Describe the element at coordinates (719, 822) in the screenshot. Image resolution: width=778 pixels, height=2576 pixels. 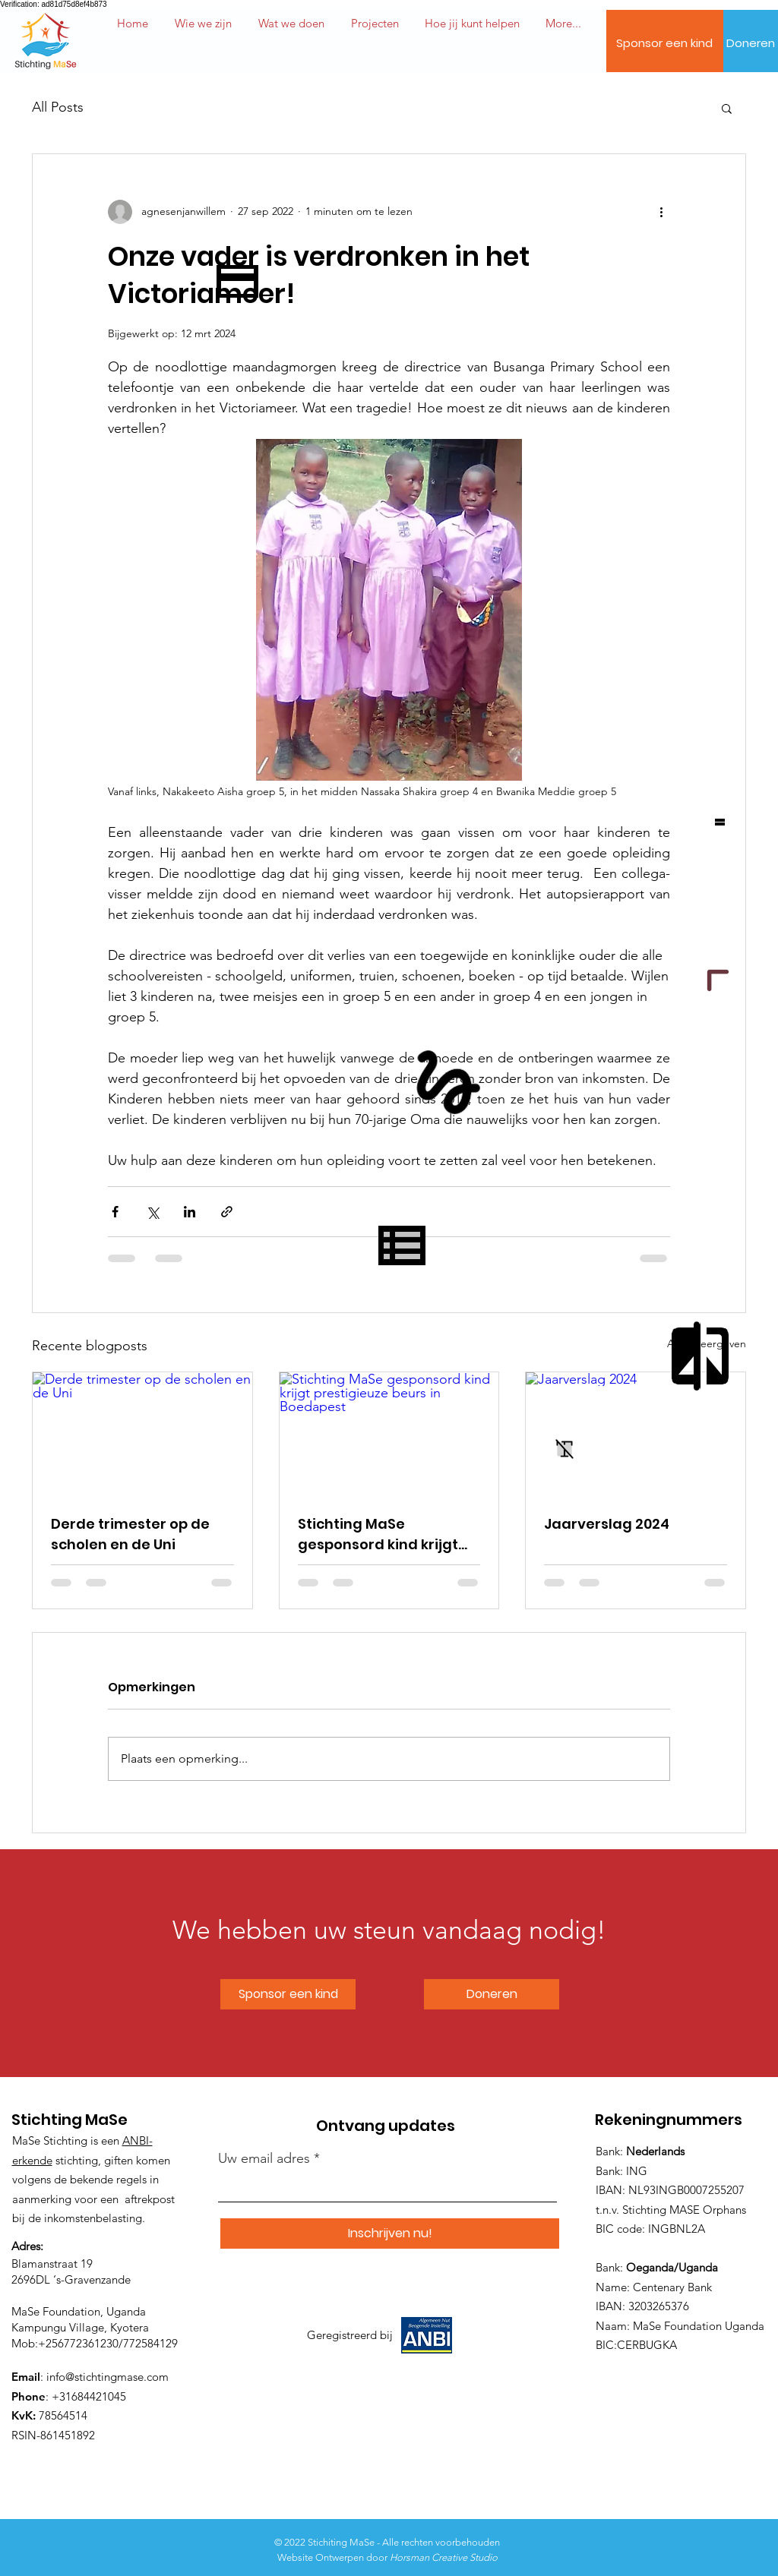
I see `switch to stream or list view` at that location.